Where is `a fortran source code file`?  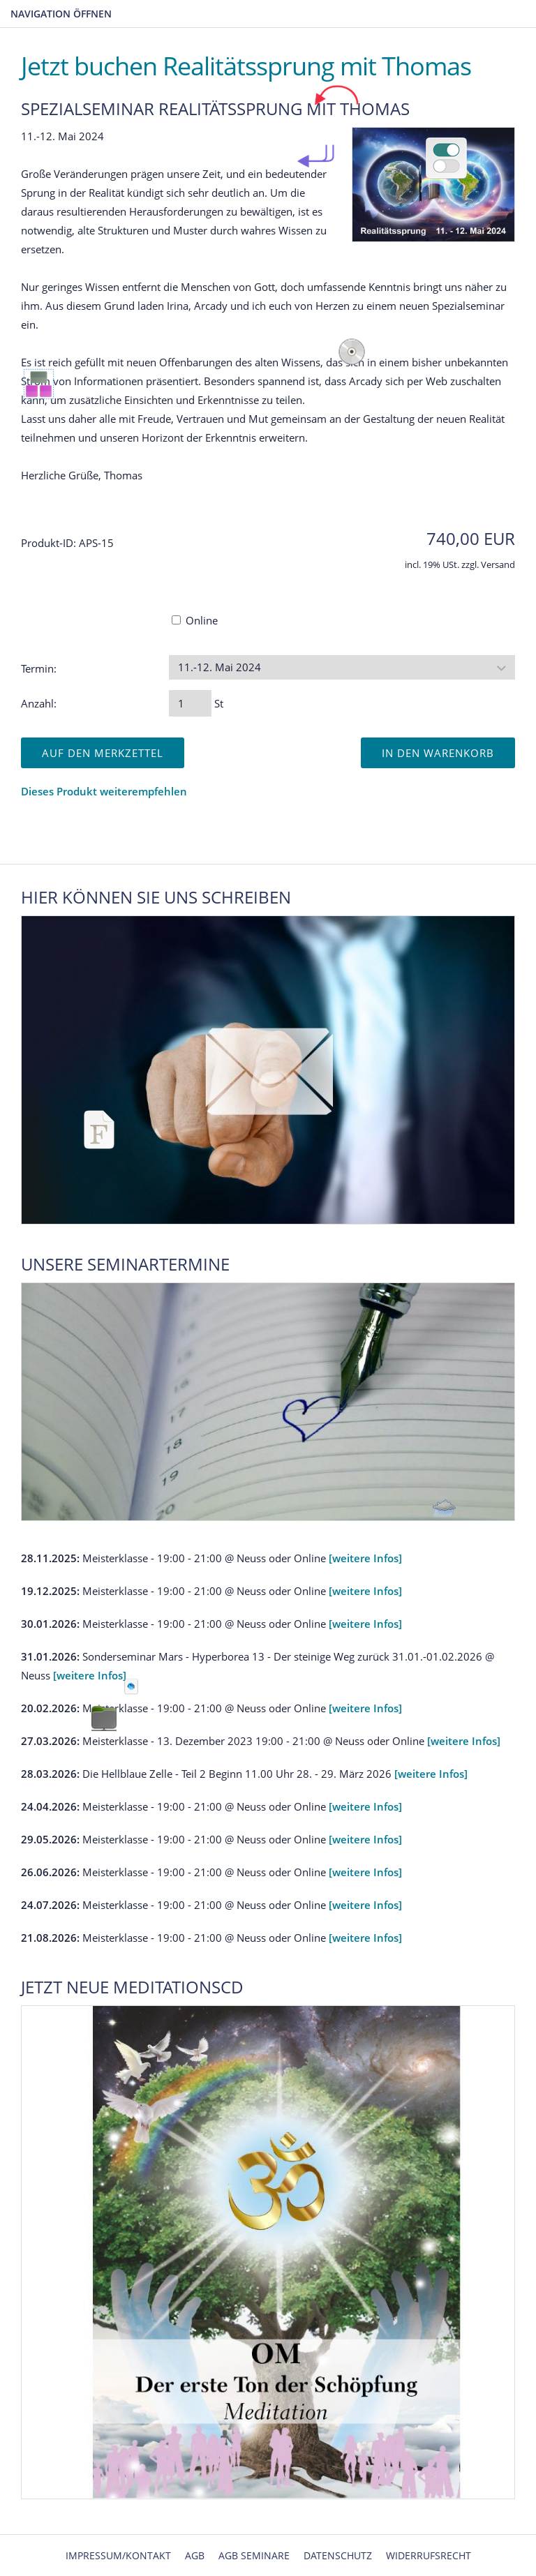
a fortran source code file is located at coordinates (99, 1130).